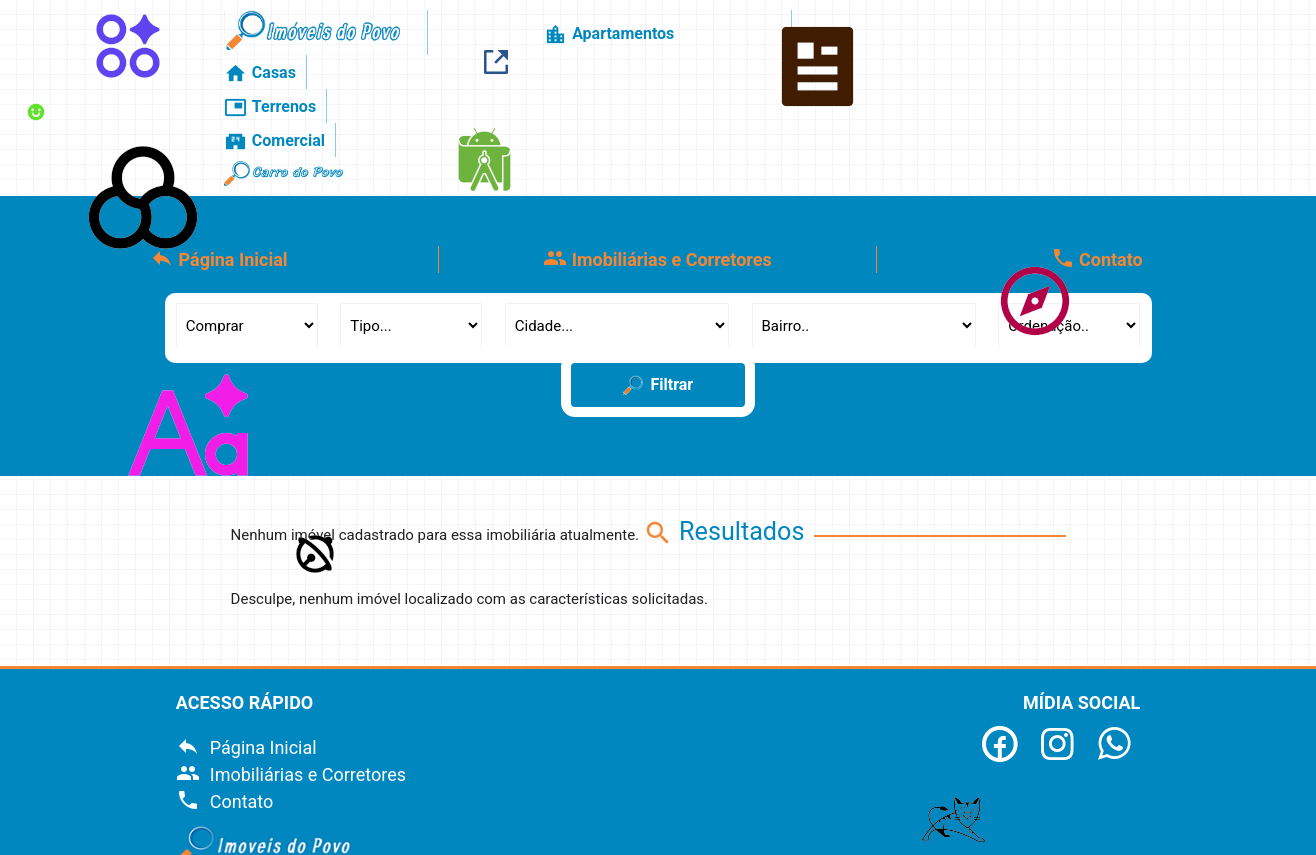 This screenshot has height=855, width=1316. I want to click on apache tomcat server logo, so click(953, 819).